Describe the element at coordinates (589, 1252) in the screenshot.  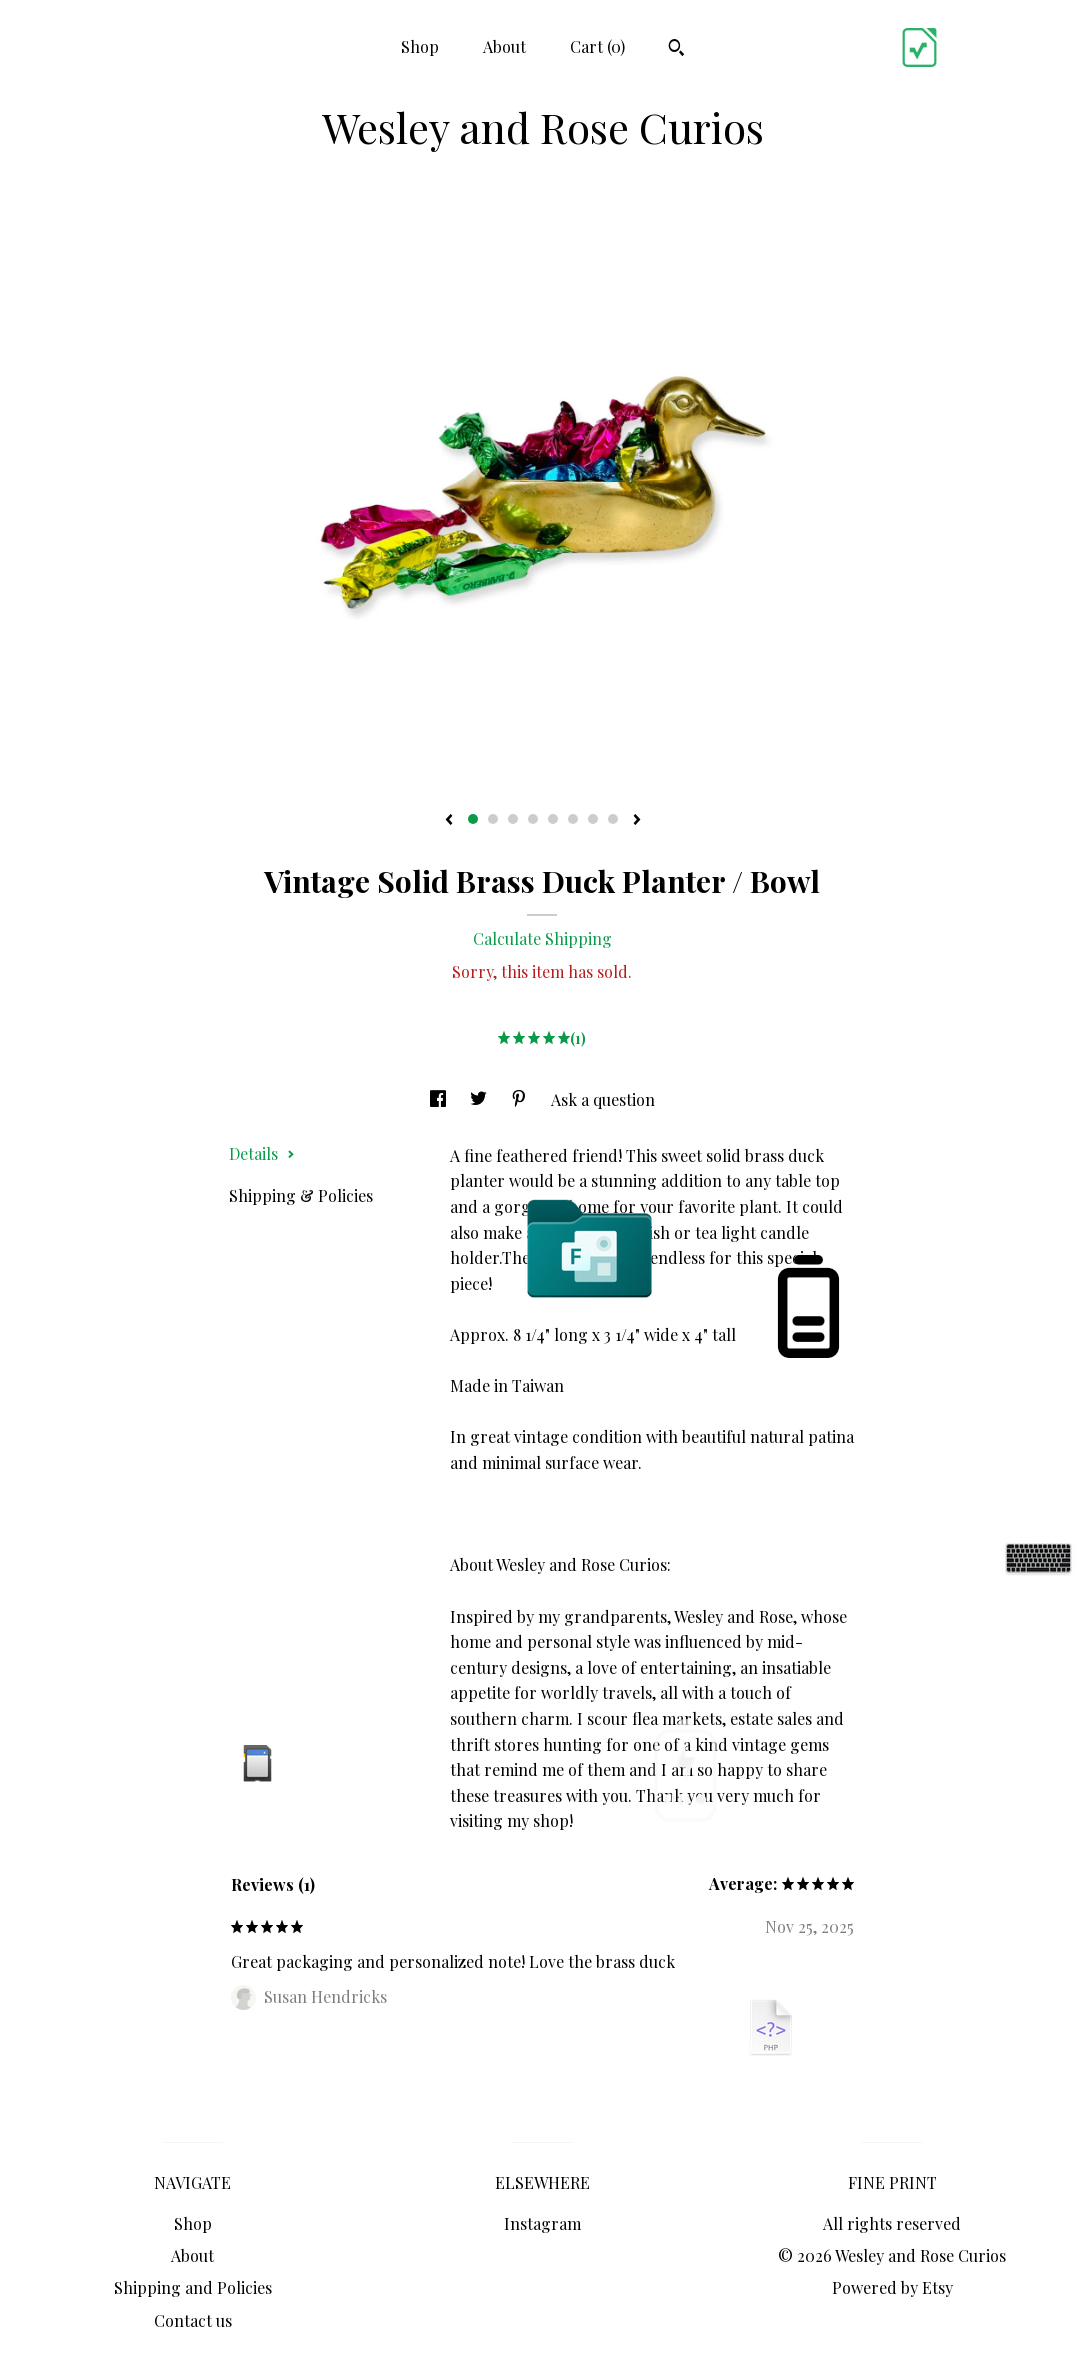
I see `open folder containing Microsoft Forms files` at that location.